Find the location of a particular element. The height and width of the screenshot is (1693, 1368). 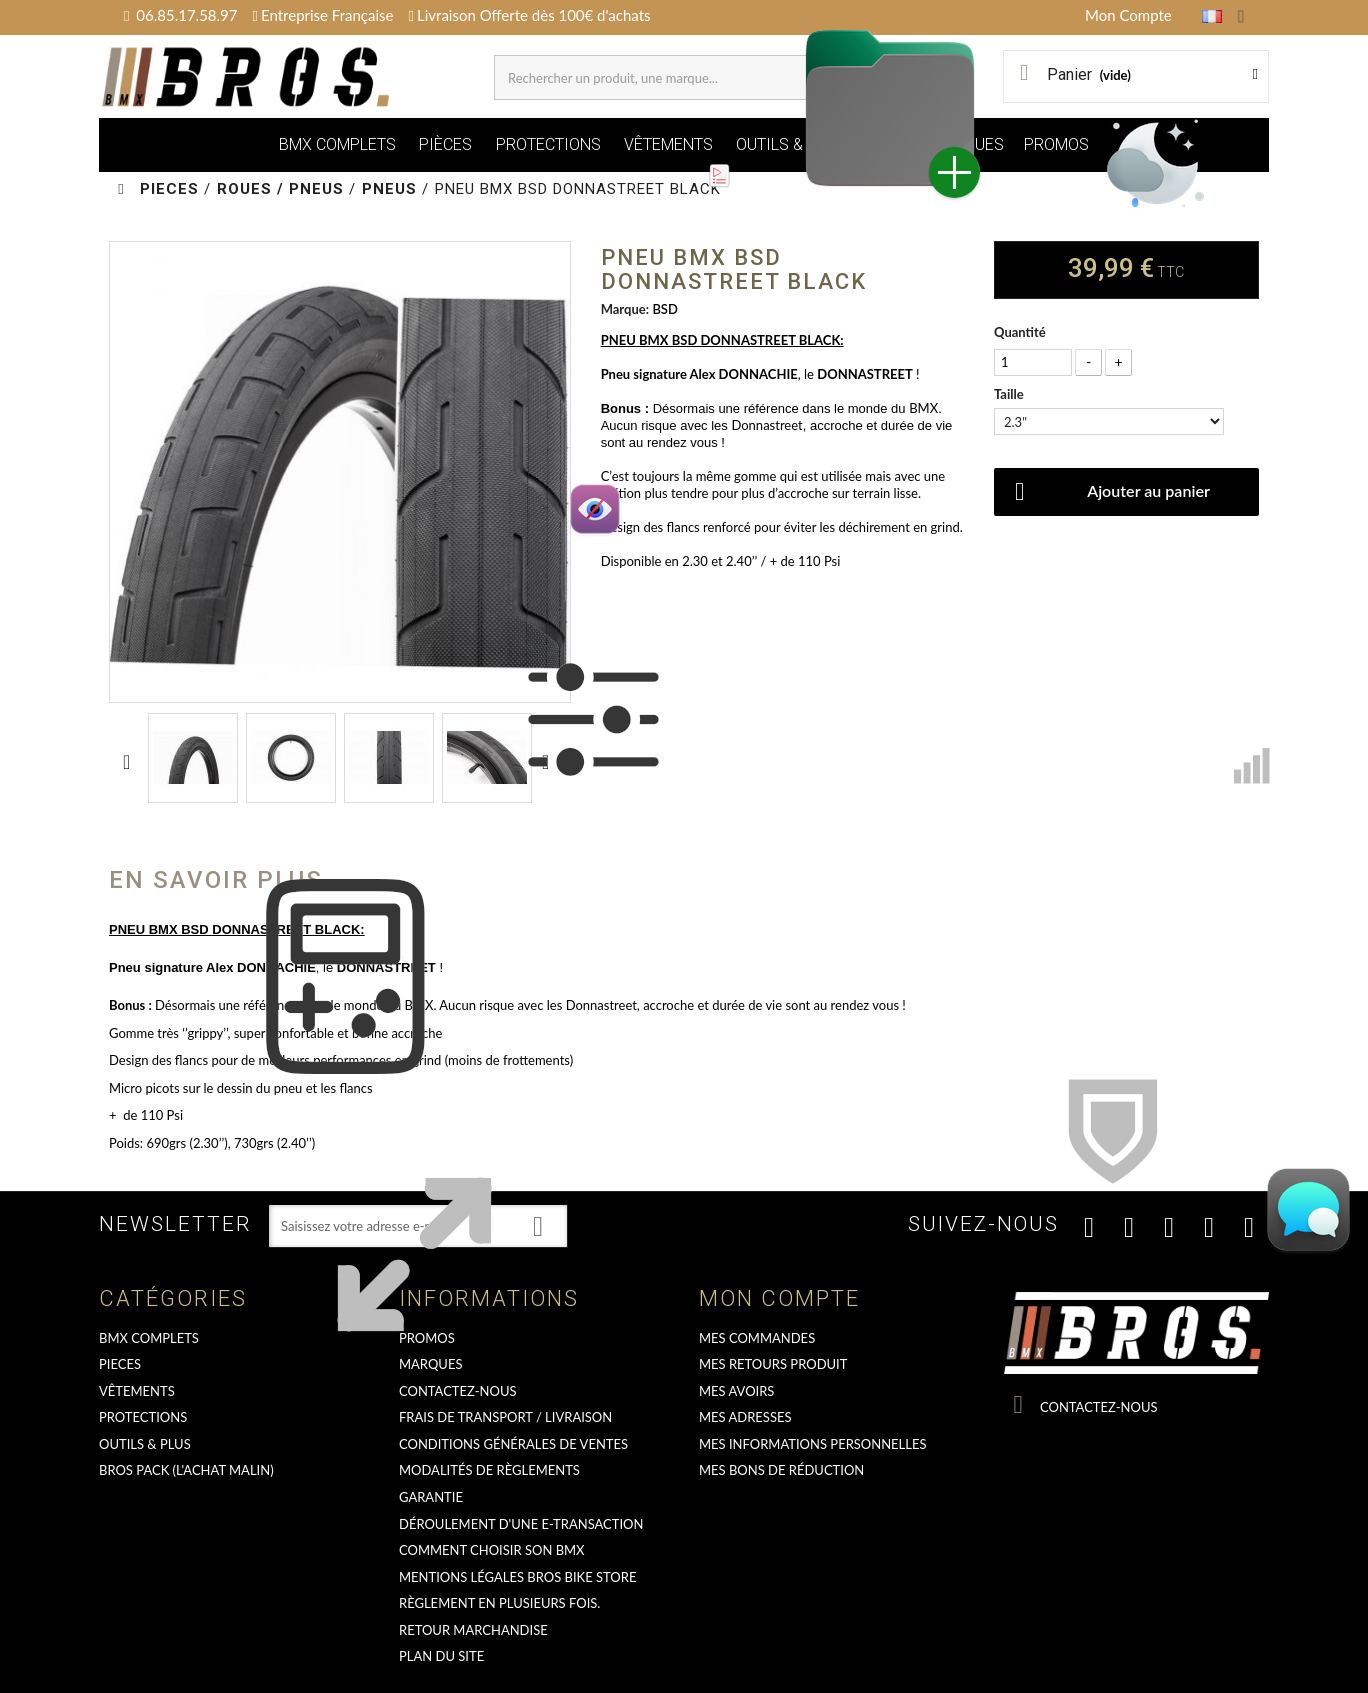

an mp3 playlist file is located at coordinates (719, 175).